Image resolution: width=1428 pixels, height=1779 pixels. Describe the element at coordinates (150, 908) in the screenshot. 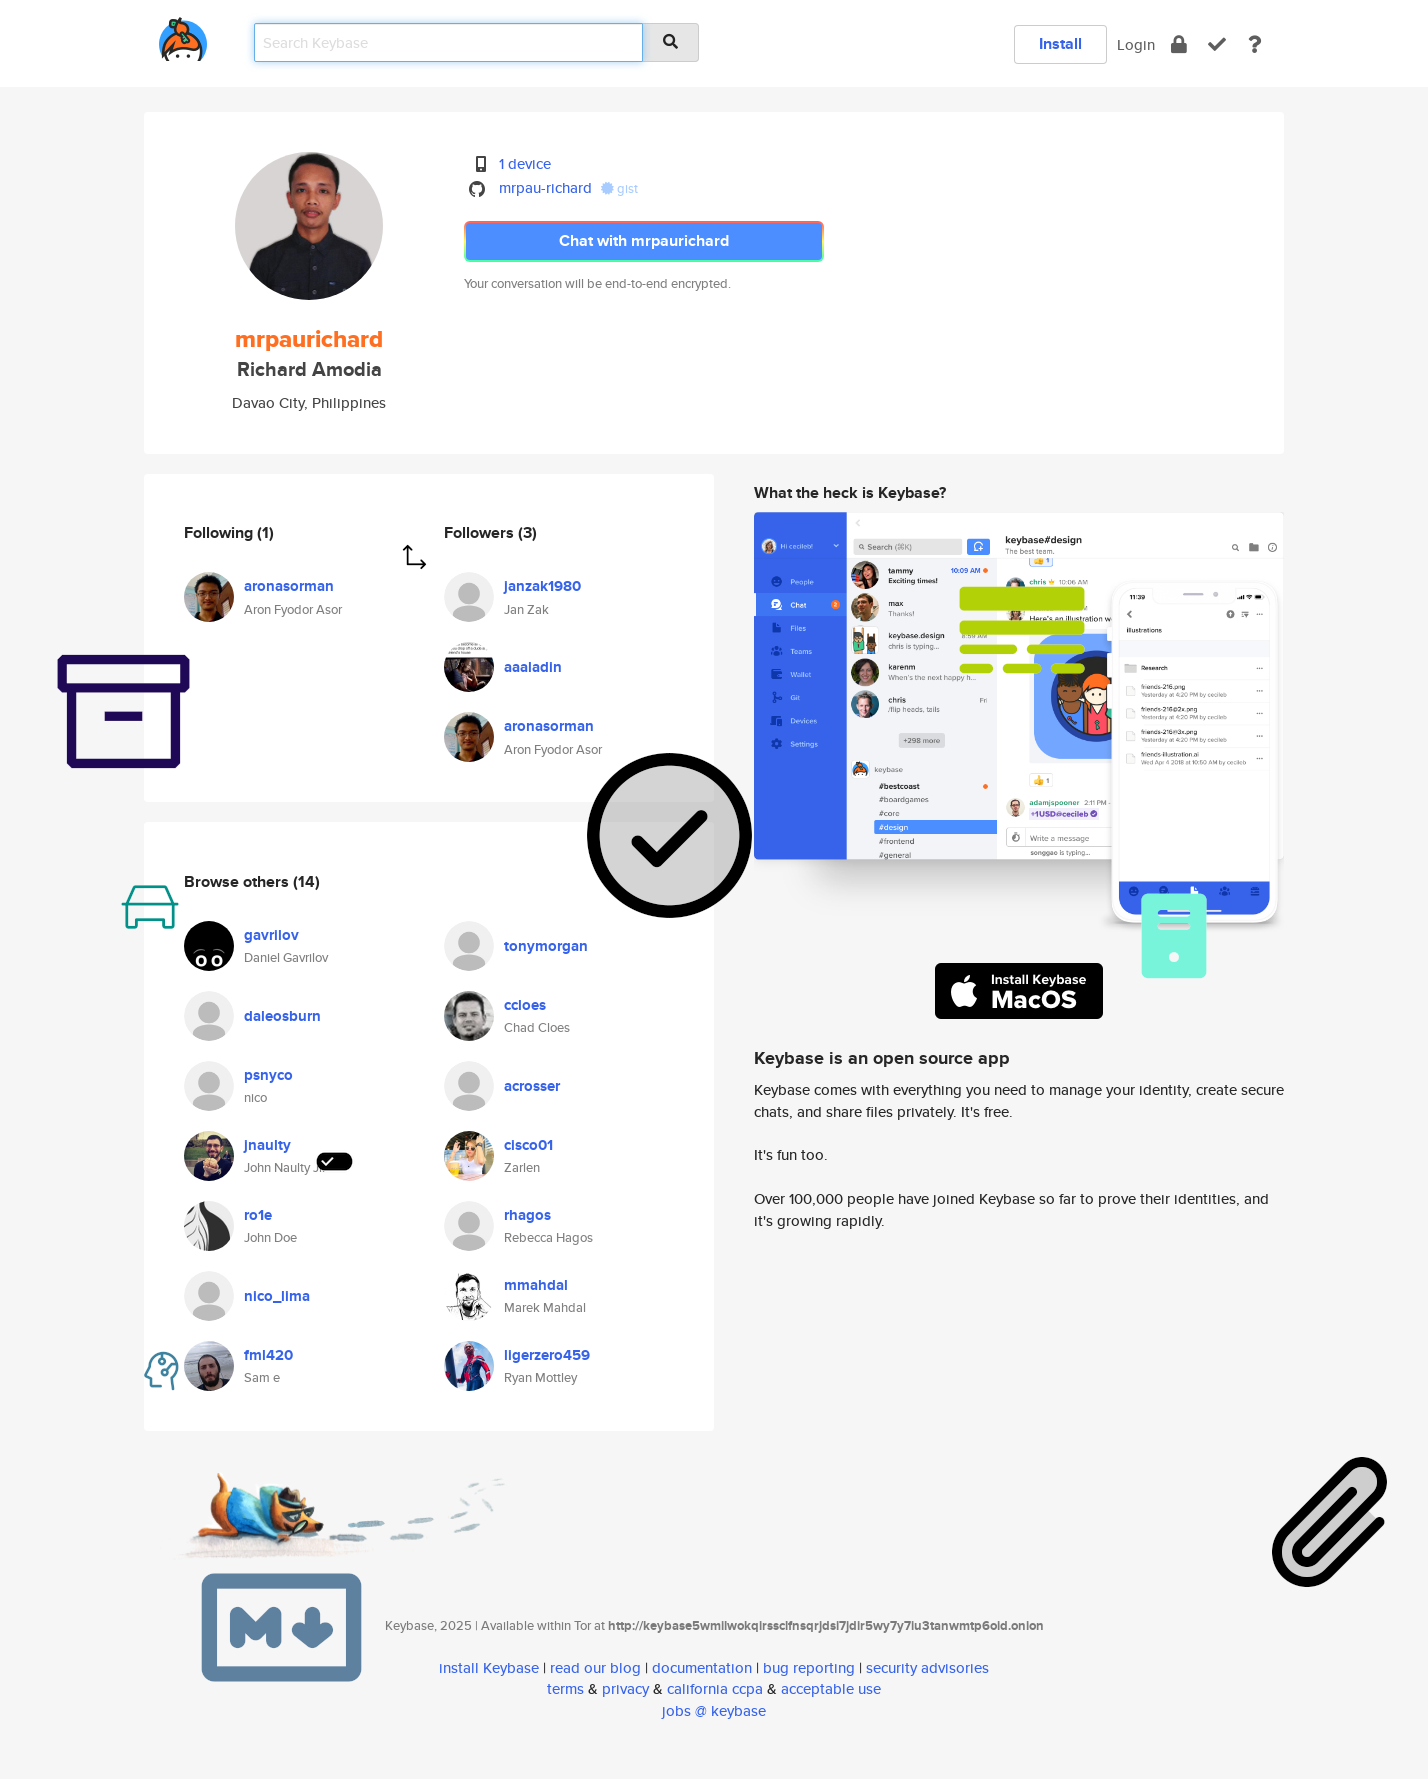

I see `access vehicle or car-related features` at that location.